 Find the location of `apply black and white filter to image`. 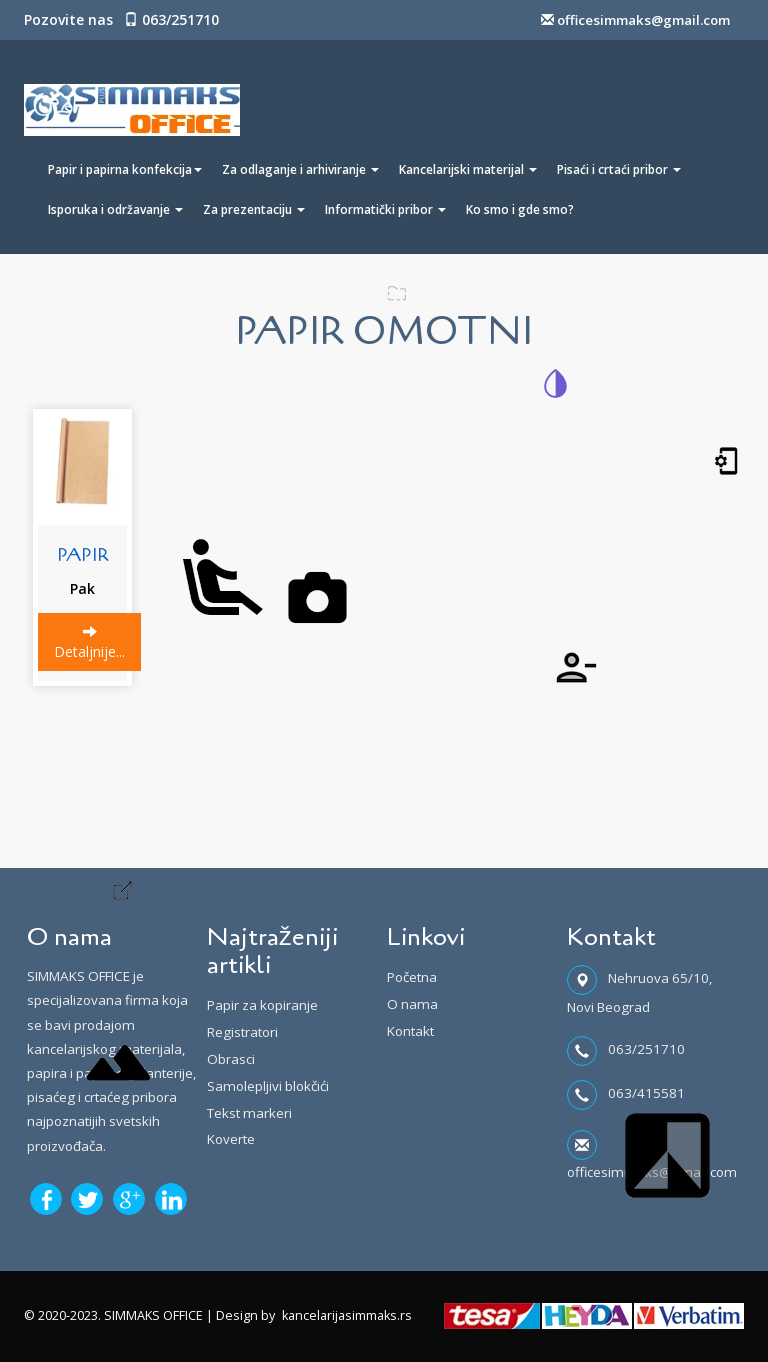

apply black and white filter to image is located at coordinates (667, 1155).